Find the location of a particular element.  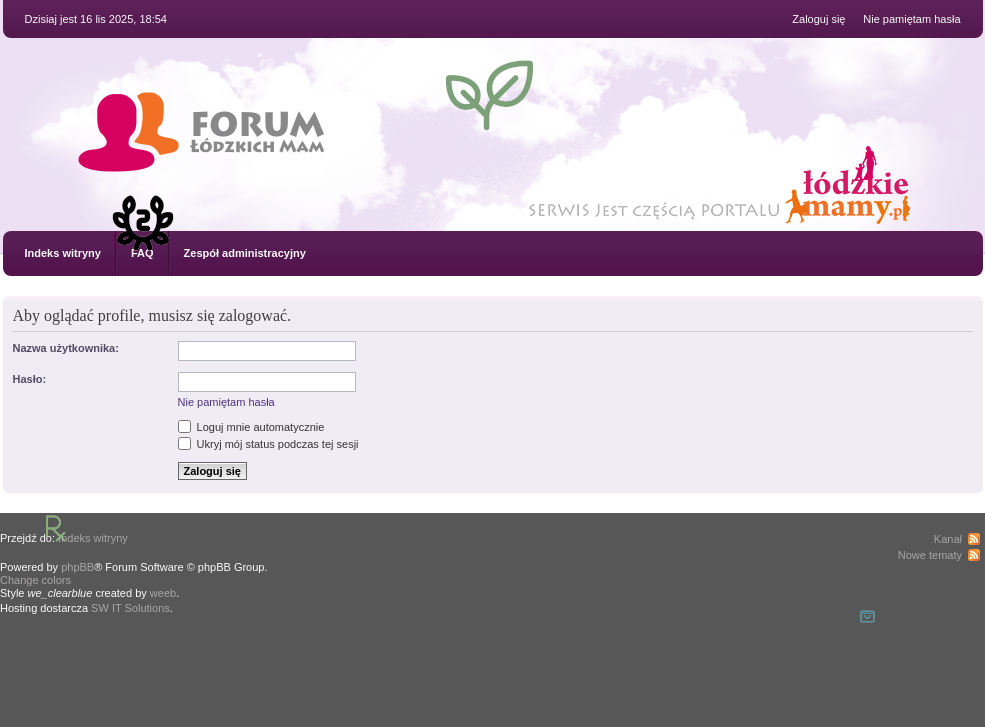

view your shopping bag is located at coordinates (867, 616).